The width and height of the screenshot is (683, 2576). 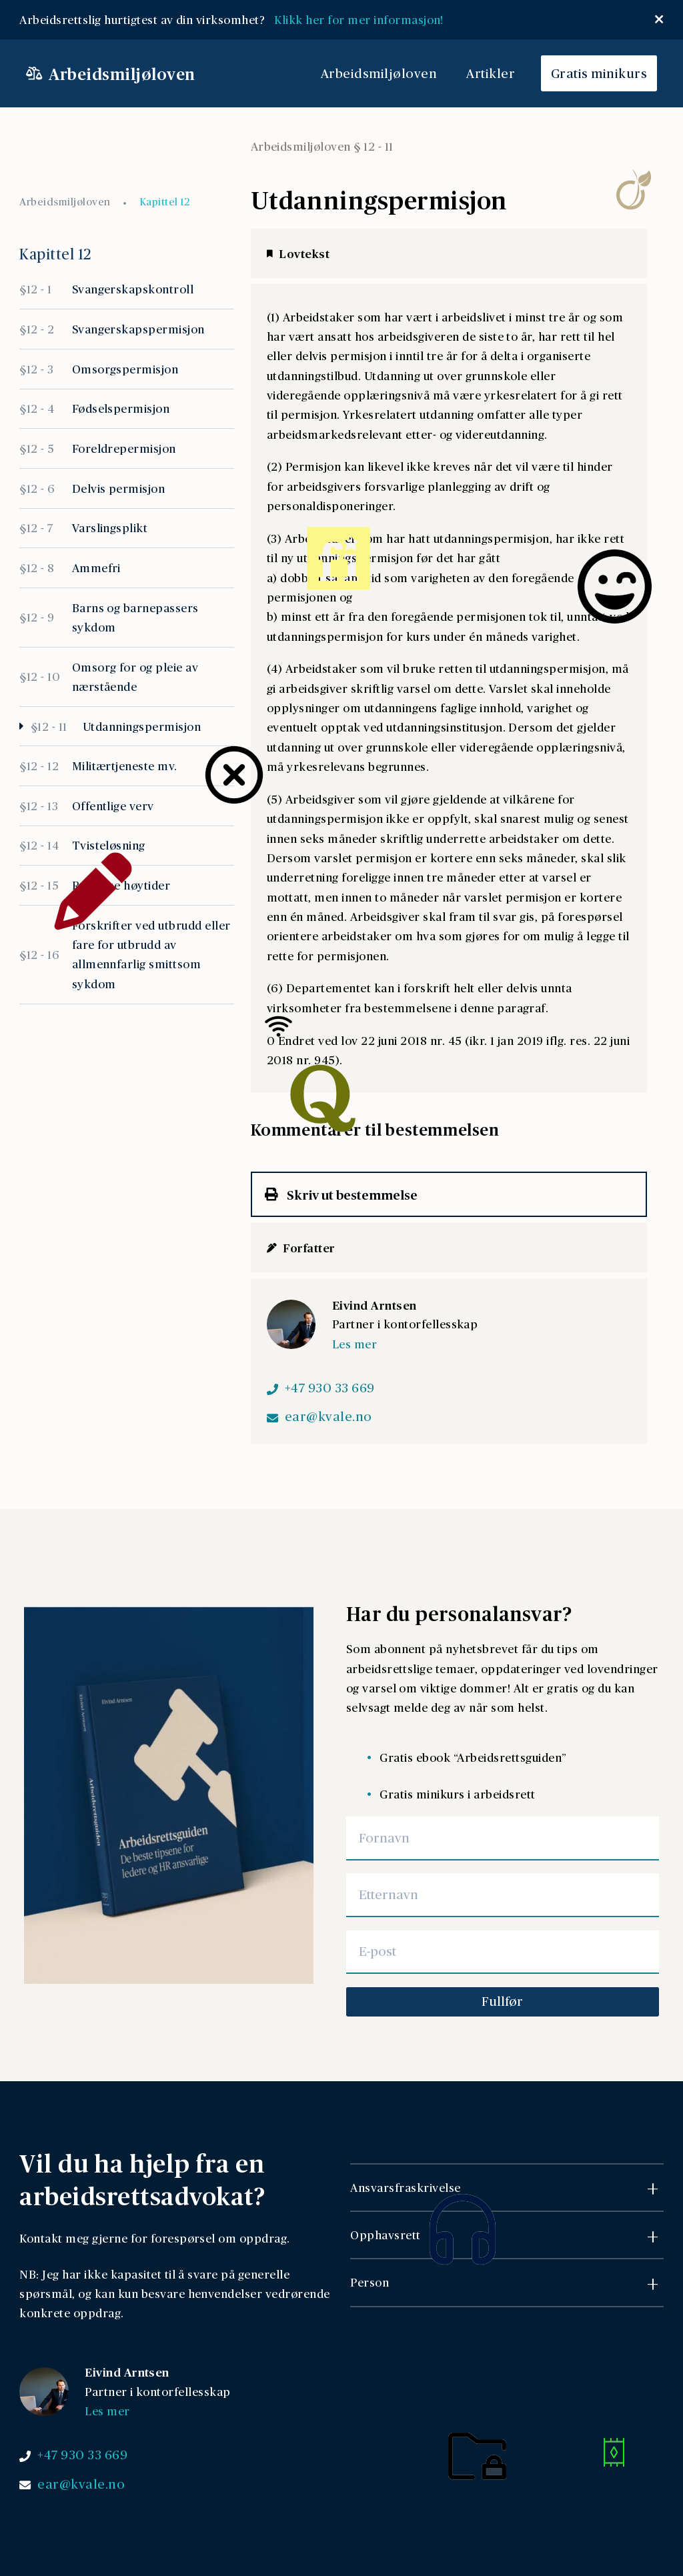 What do you see at coordinates (338, 558) in the screenshot?
I see `fonticons brand logo` at bounding box center [338, 558].